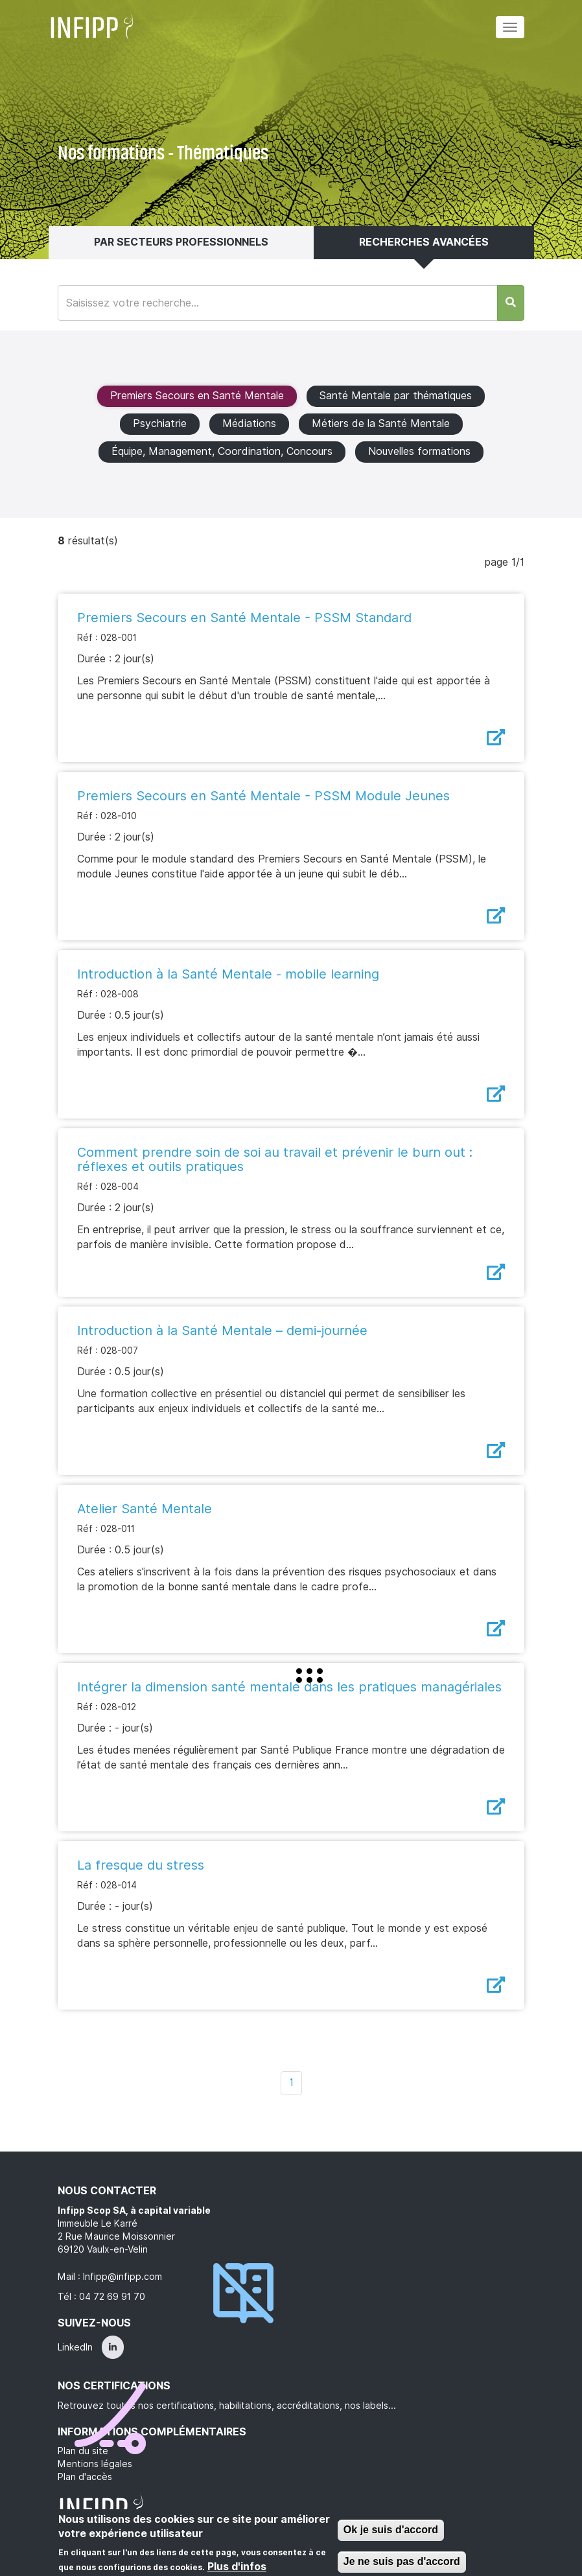  What do you see at coordinates (110, 2419) in the screenshot?
I see `adjust animation easing curve` at bounding box center [110, 2419].